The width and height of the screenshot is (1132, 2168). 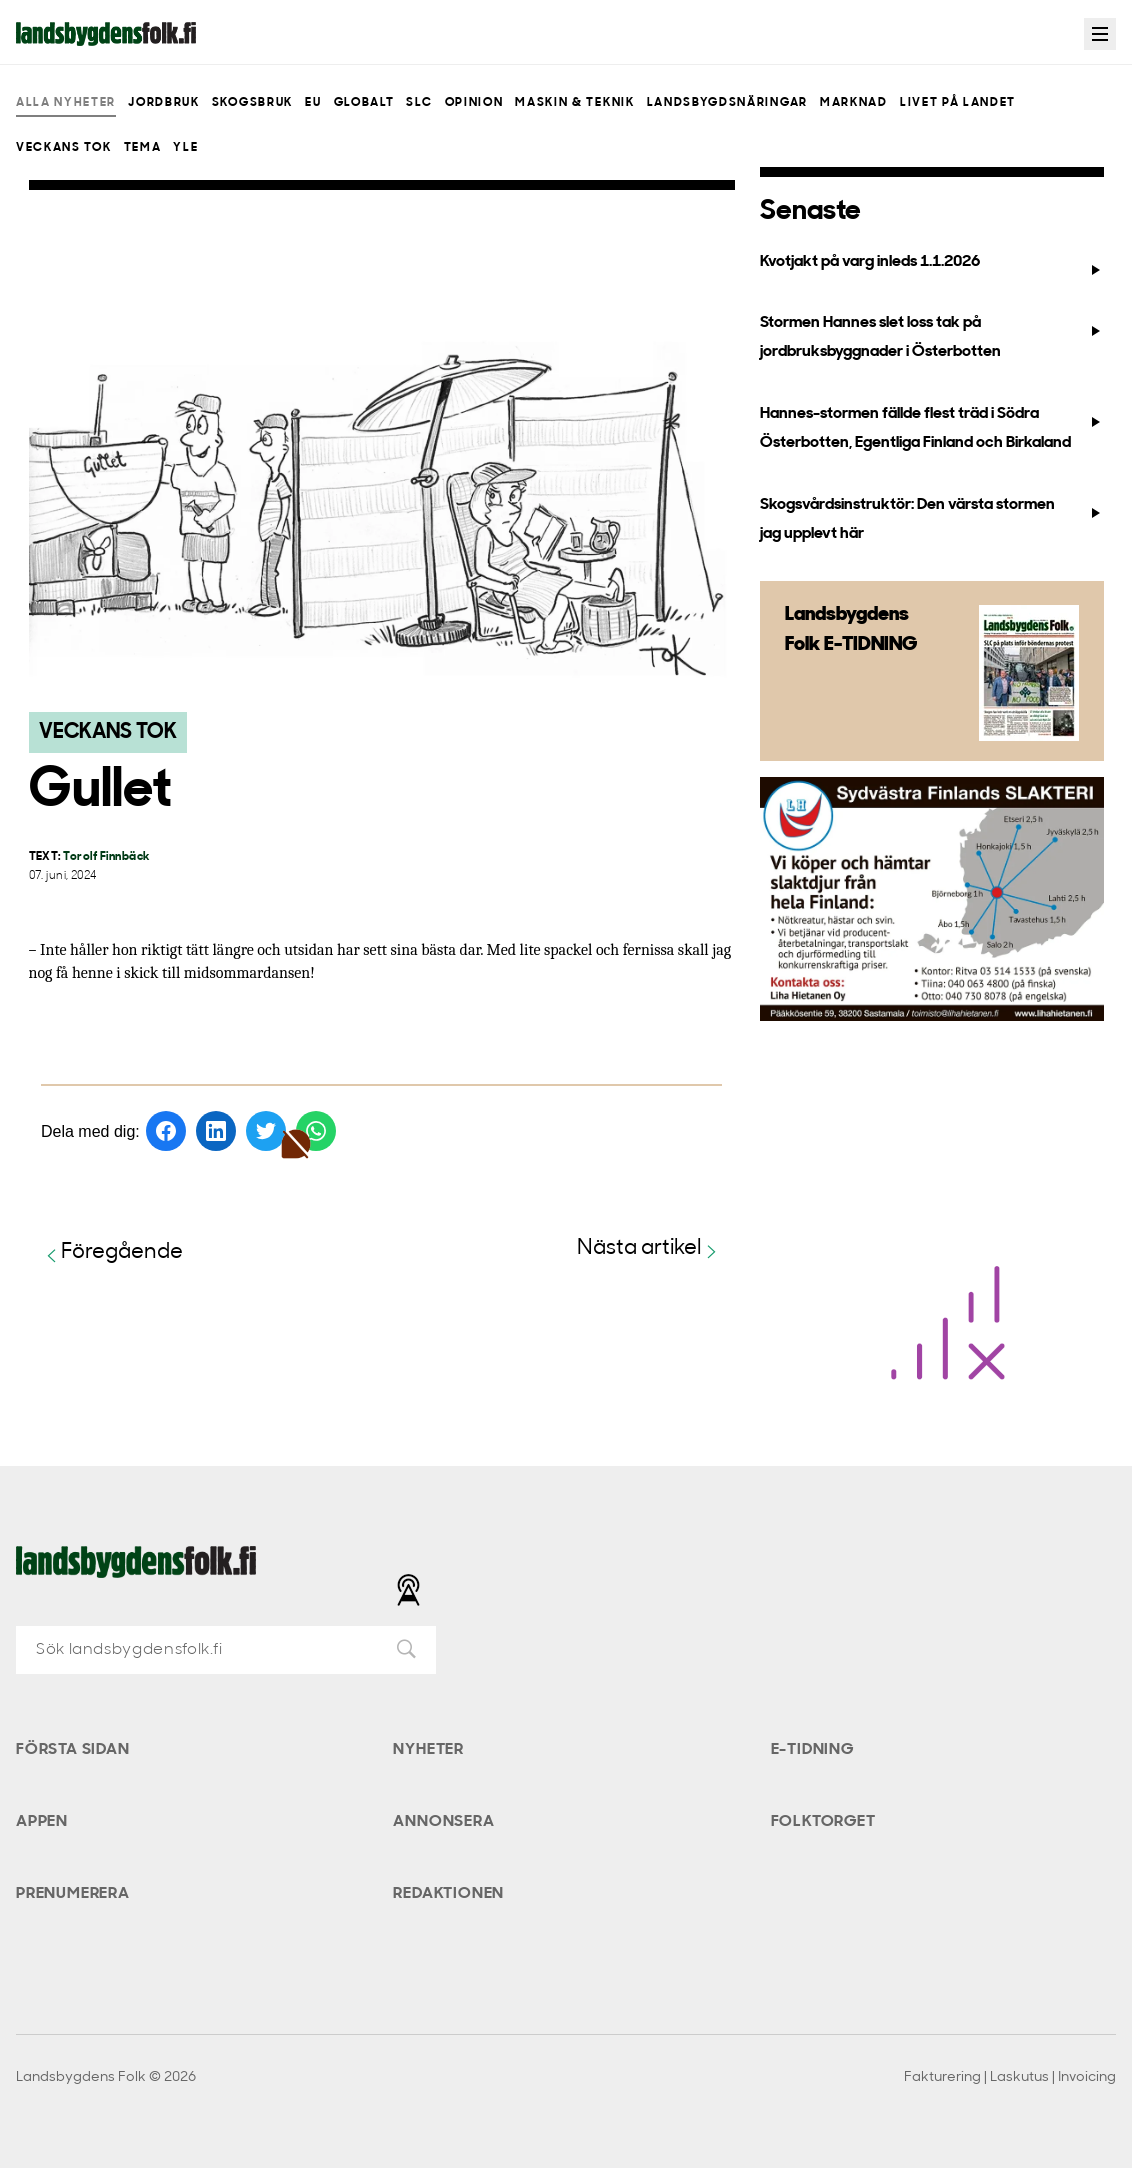 What do you see at coordinates (295, 1144) in the screenshot?
I see `mute or disable chat notifications` at bounding box center [295, 1144].